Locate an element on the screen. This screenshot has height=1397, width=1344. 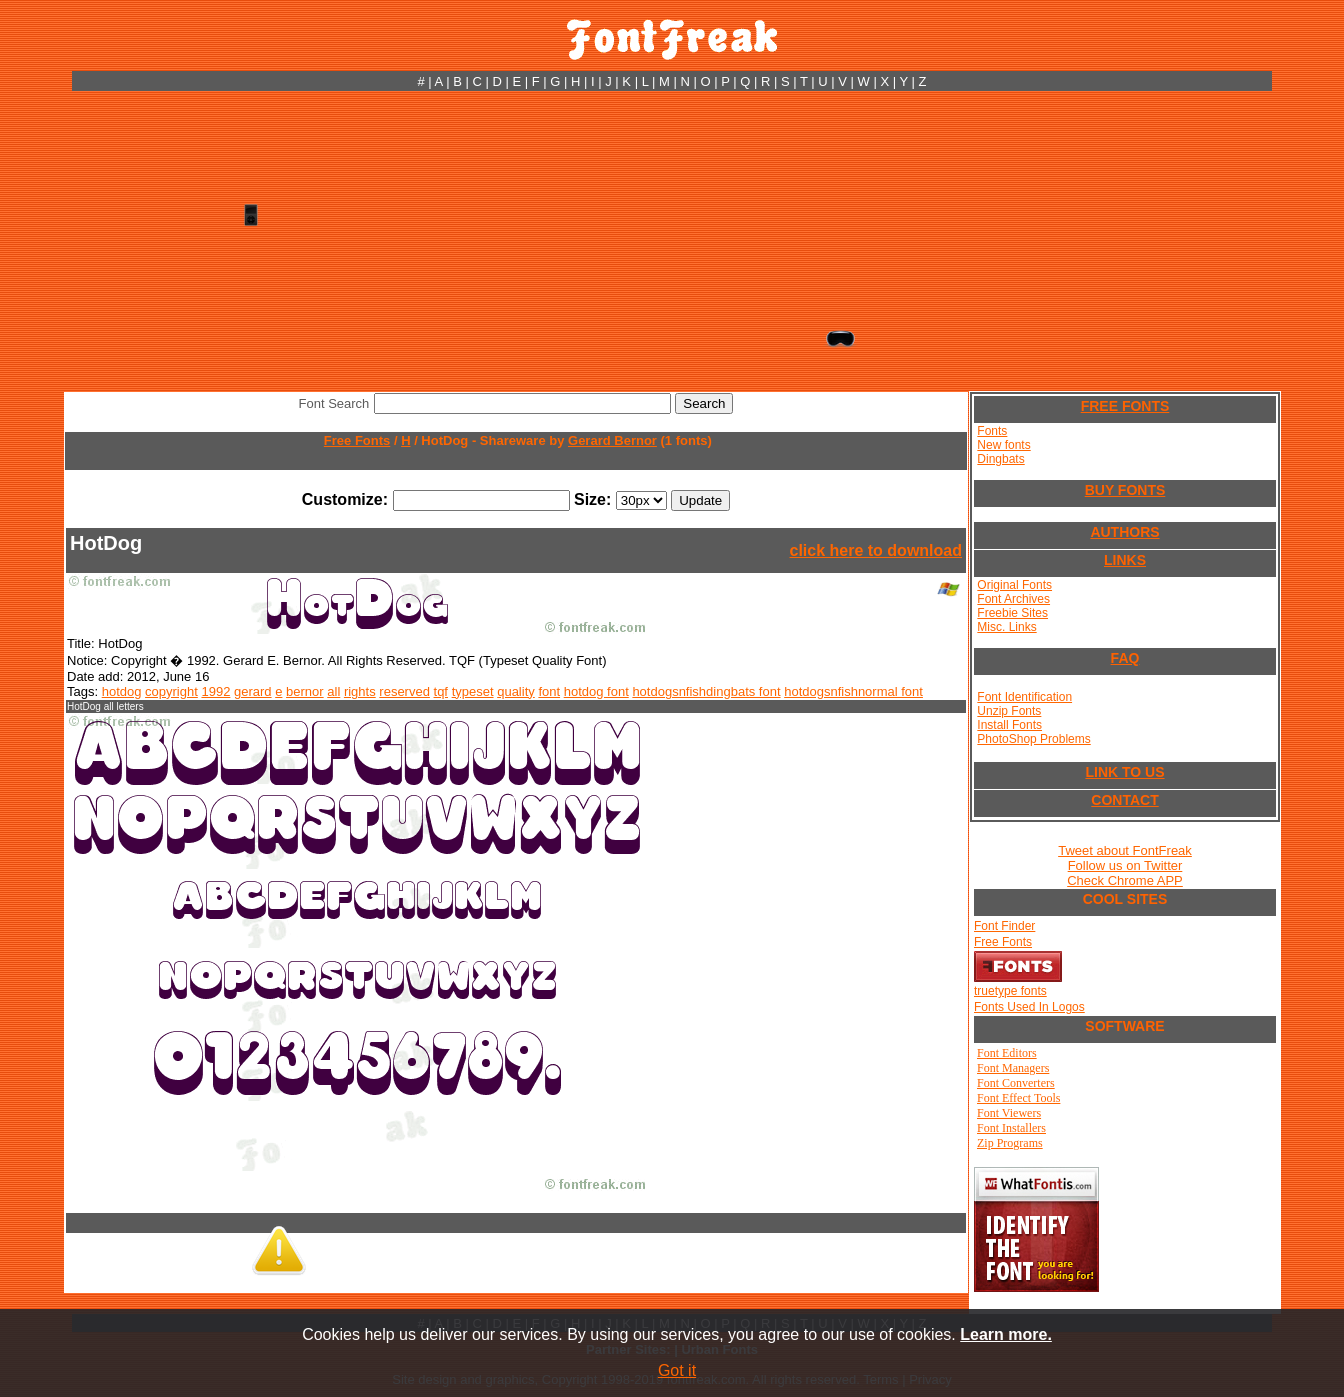
open diagnostics reporter to view system issues is located at coordinates (279, 1250).